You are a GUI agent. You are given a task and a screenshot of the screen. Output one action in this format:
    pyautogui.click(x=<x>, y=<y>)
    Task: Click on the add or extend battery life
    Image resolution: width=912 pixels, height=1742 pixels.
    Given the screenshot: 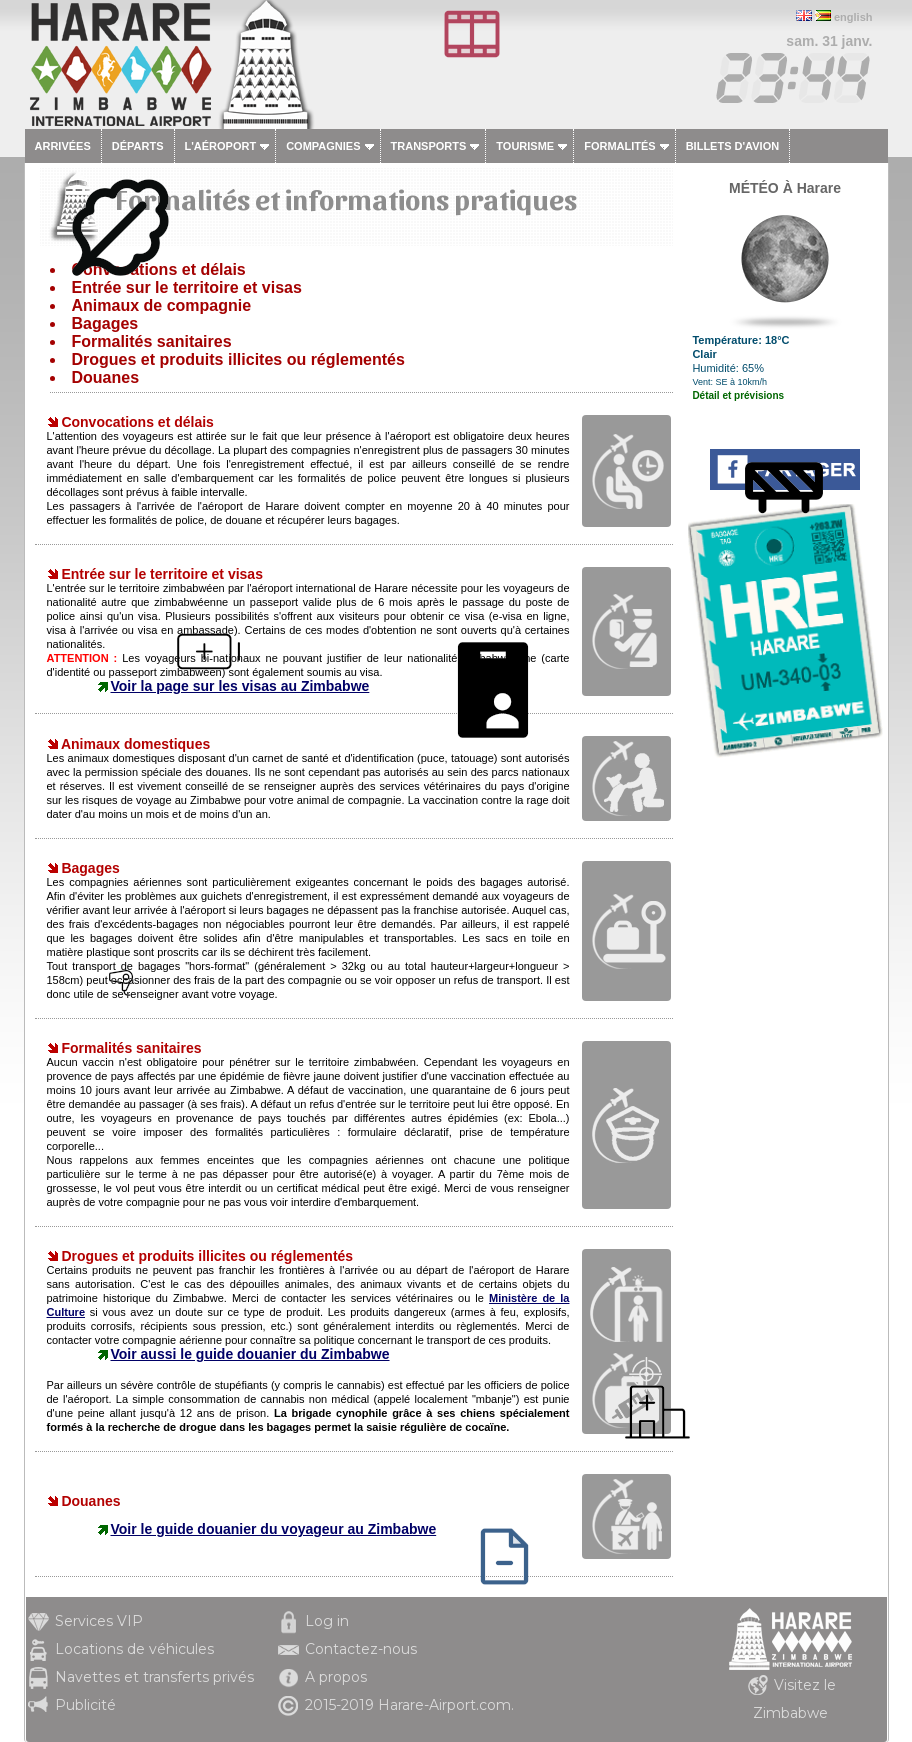 What is the action you would take?
    pyautogui.click(x=207, y=651)
    